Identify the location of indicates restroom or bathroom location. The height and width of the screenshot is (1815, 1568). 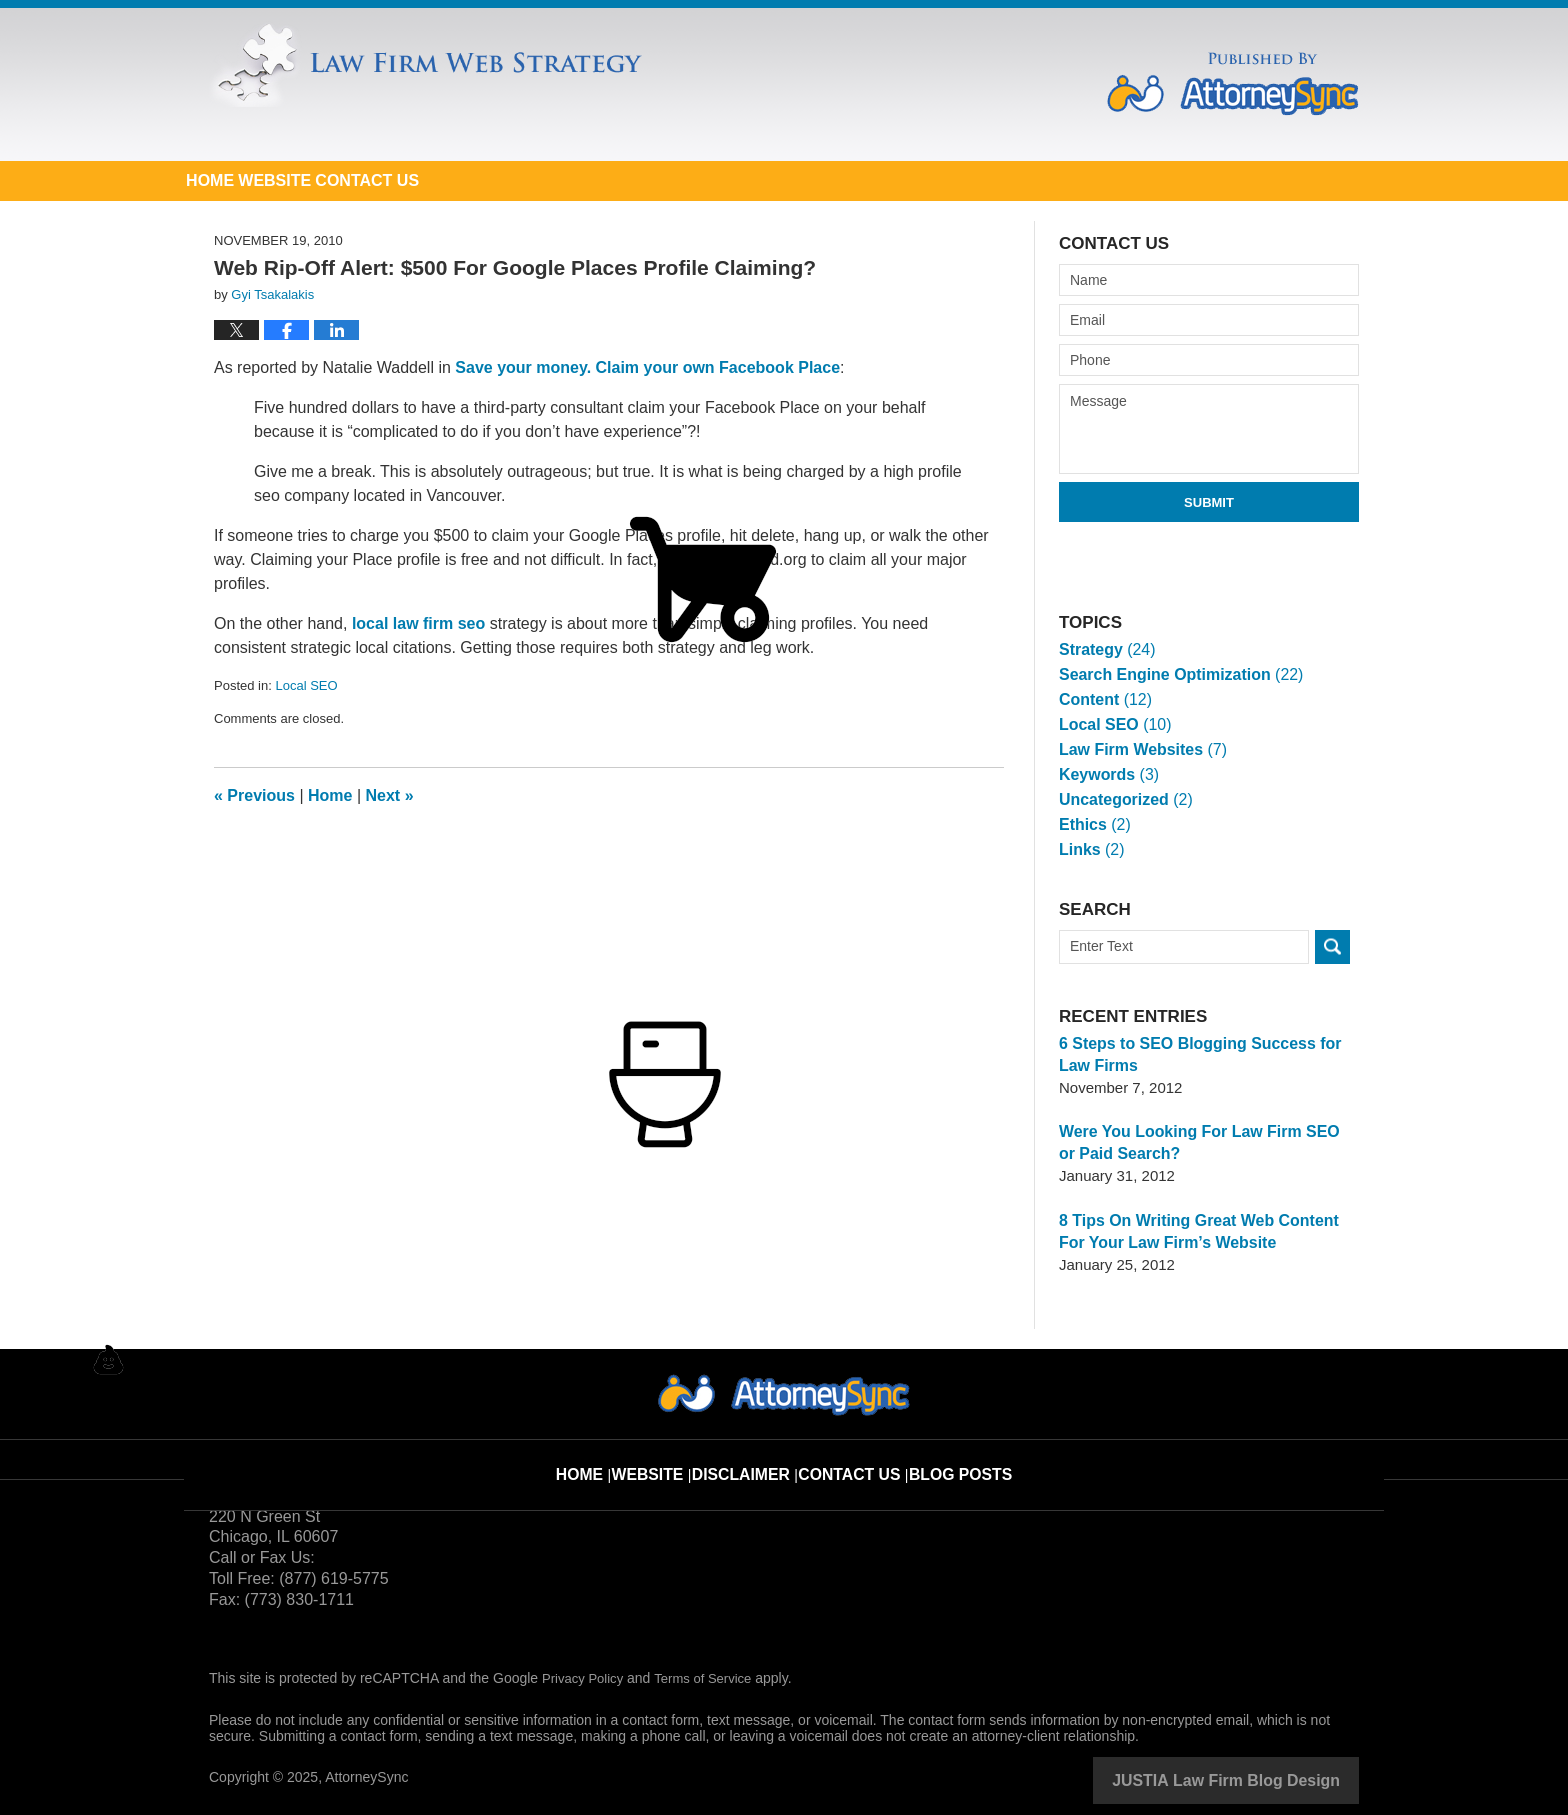
(665, 1082).